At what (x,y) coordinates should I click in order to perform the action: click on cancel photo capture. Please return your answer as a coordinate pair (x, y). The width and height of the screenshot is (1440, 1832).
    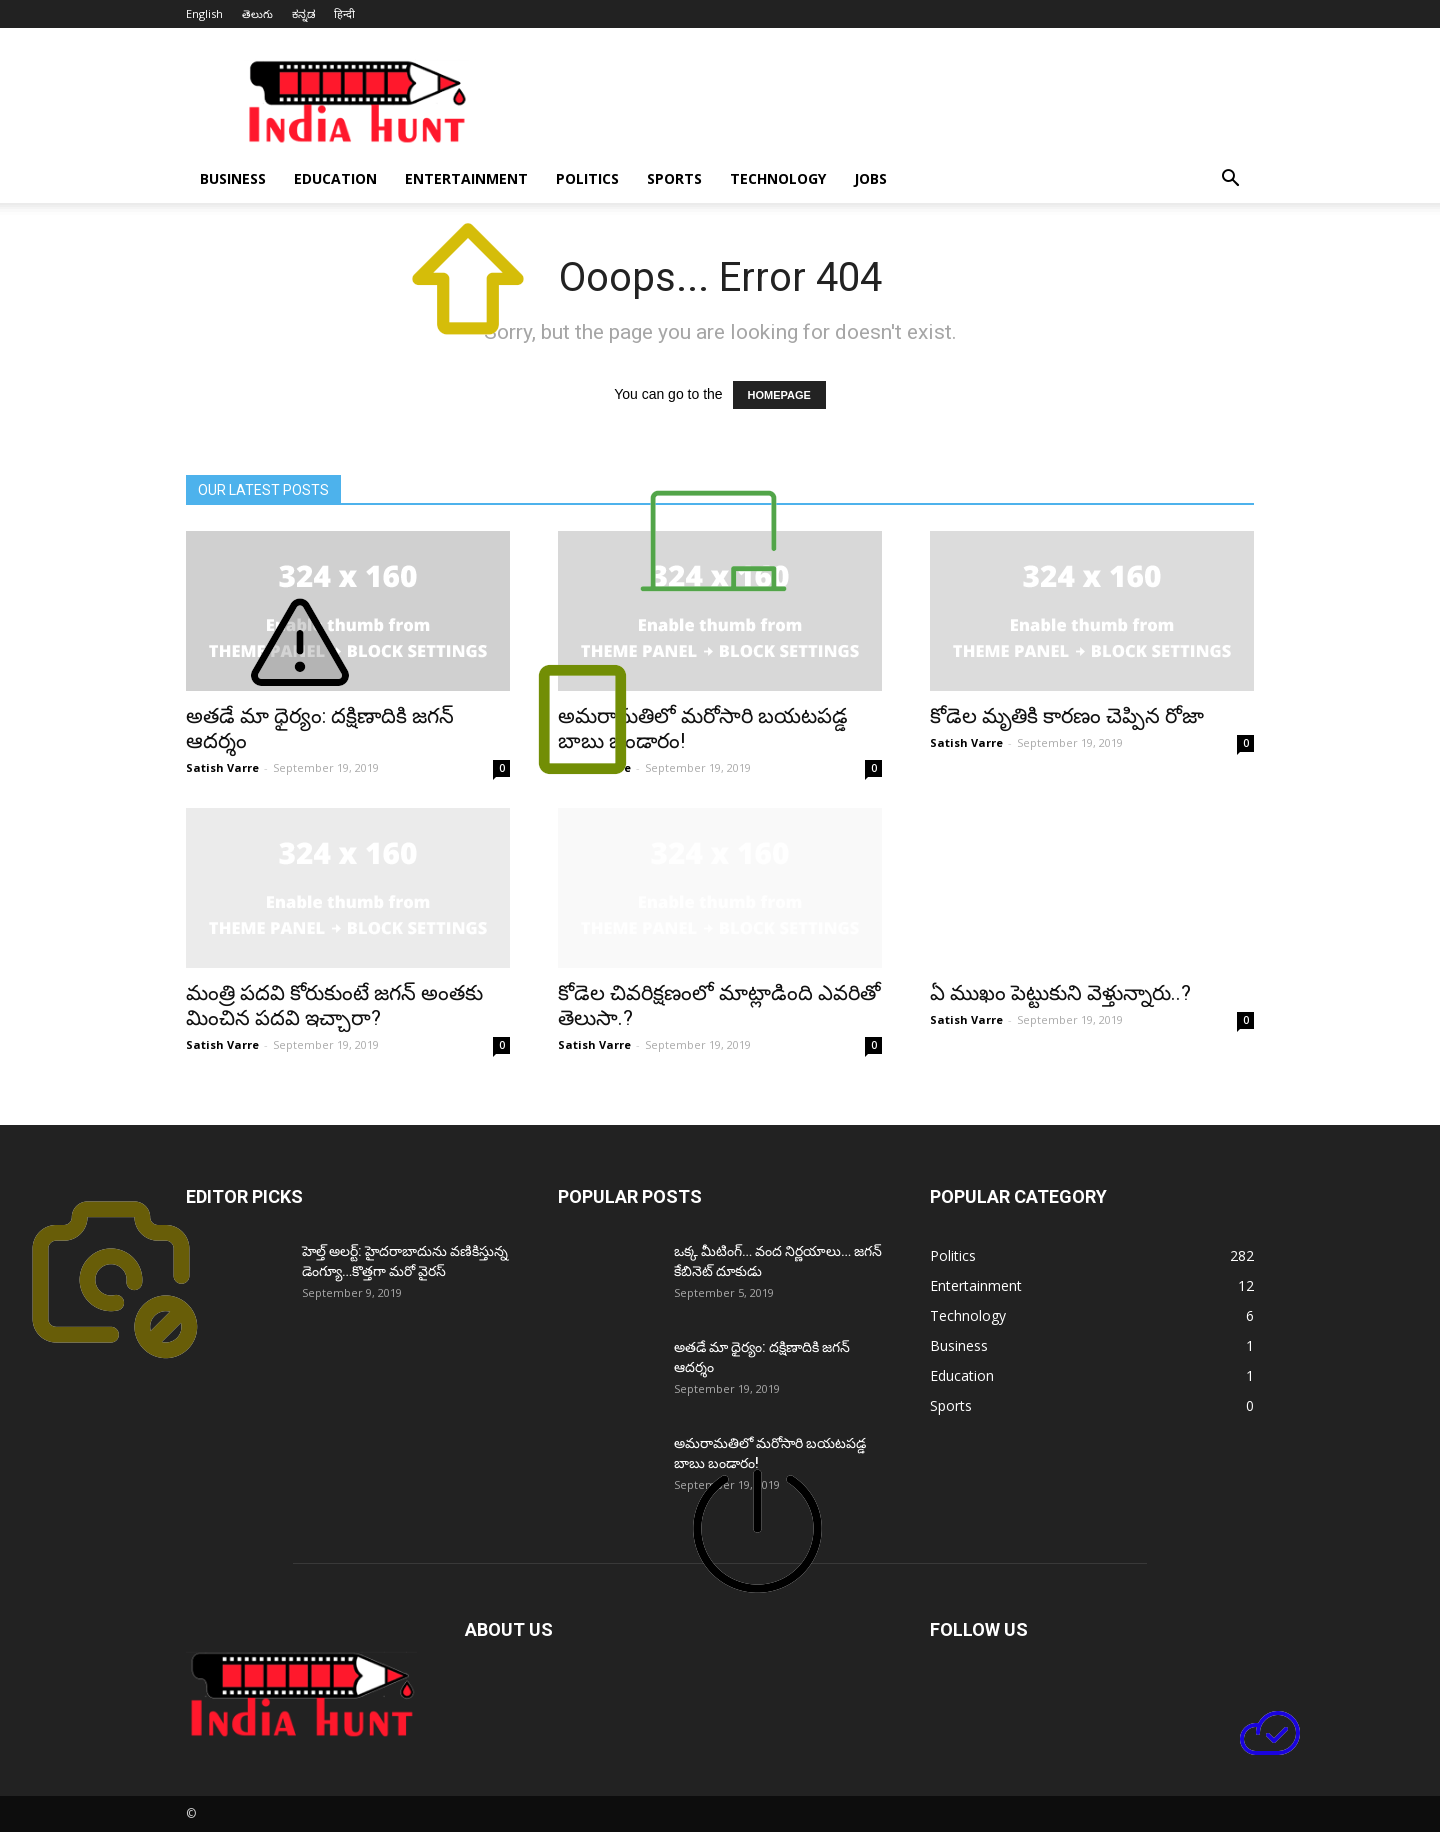
    Looking at the image, I should click on (111, 1272).